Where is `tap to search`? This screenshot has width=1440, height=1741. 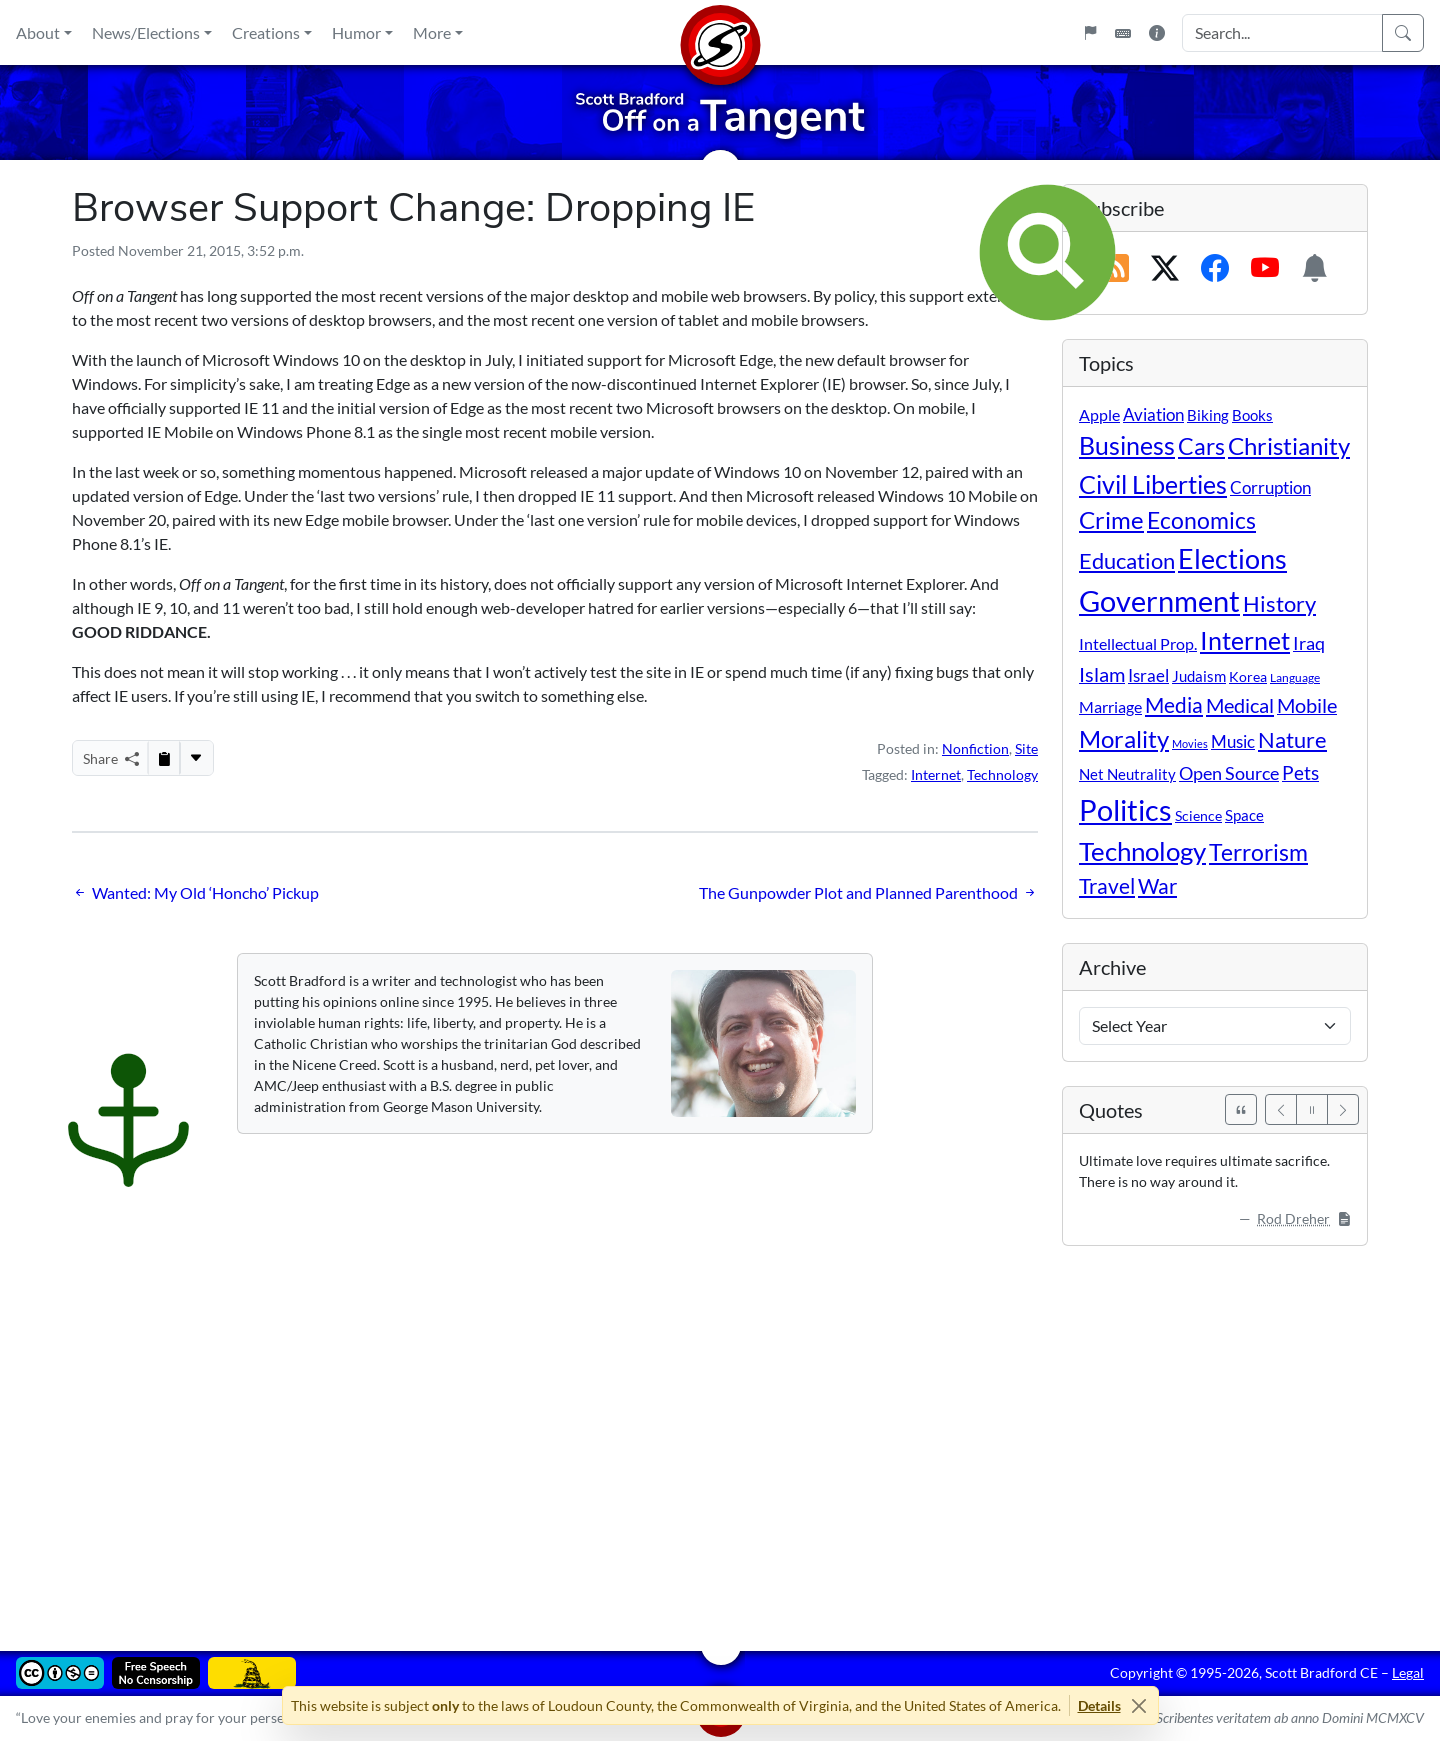
tap to search is located at coordinates (1047, 252).